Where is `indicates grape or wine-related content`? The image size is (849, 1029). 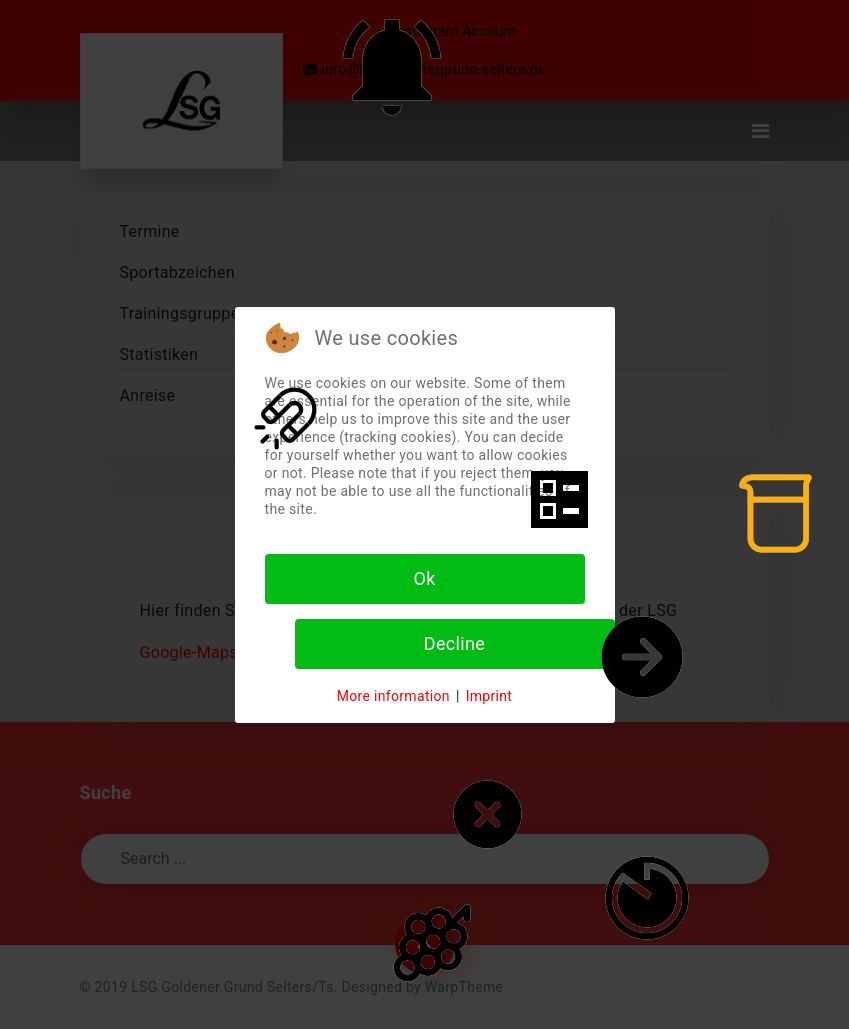 indicates grape or wine-related content is located at coordinates (432, 943).